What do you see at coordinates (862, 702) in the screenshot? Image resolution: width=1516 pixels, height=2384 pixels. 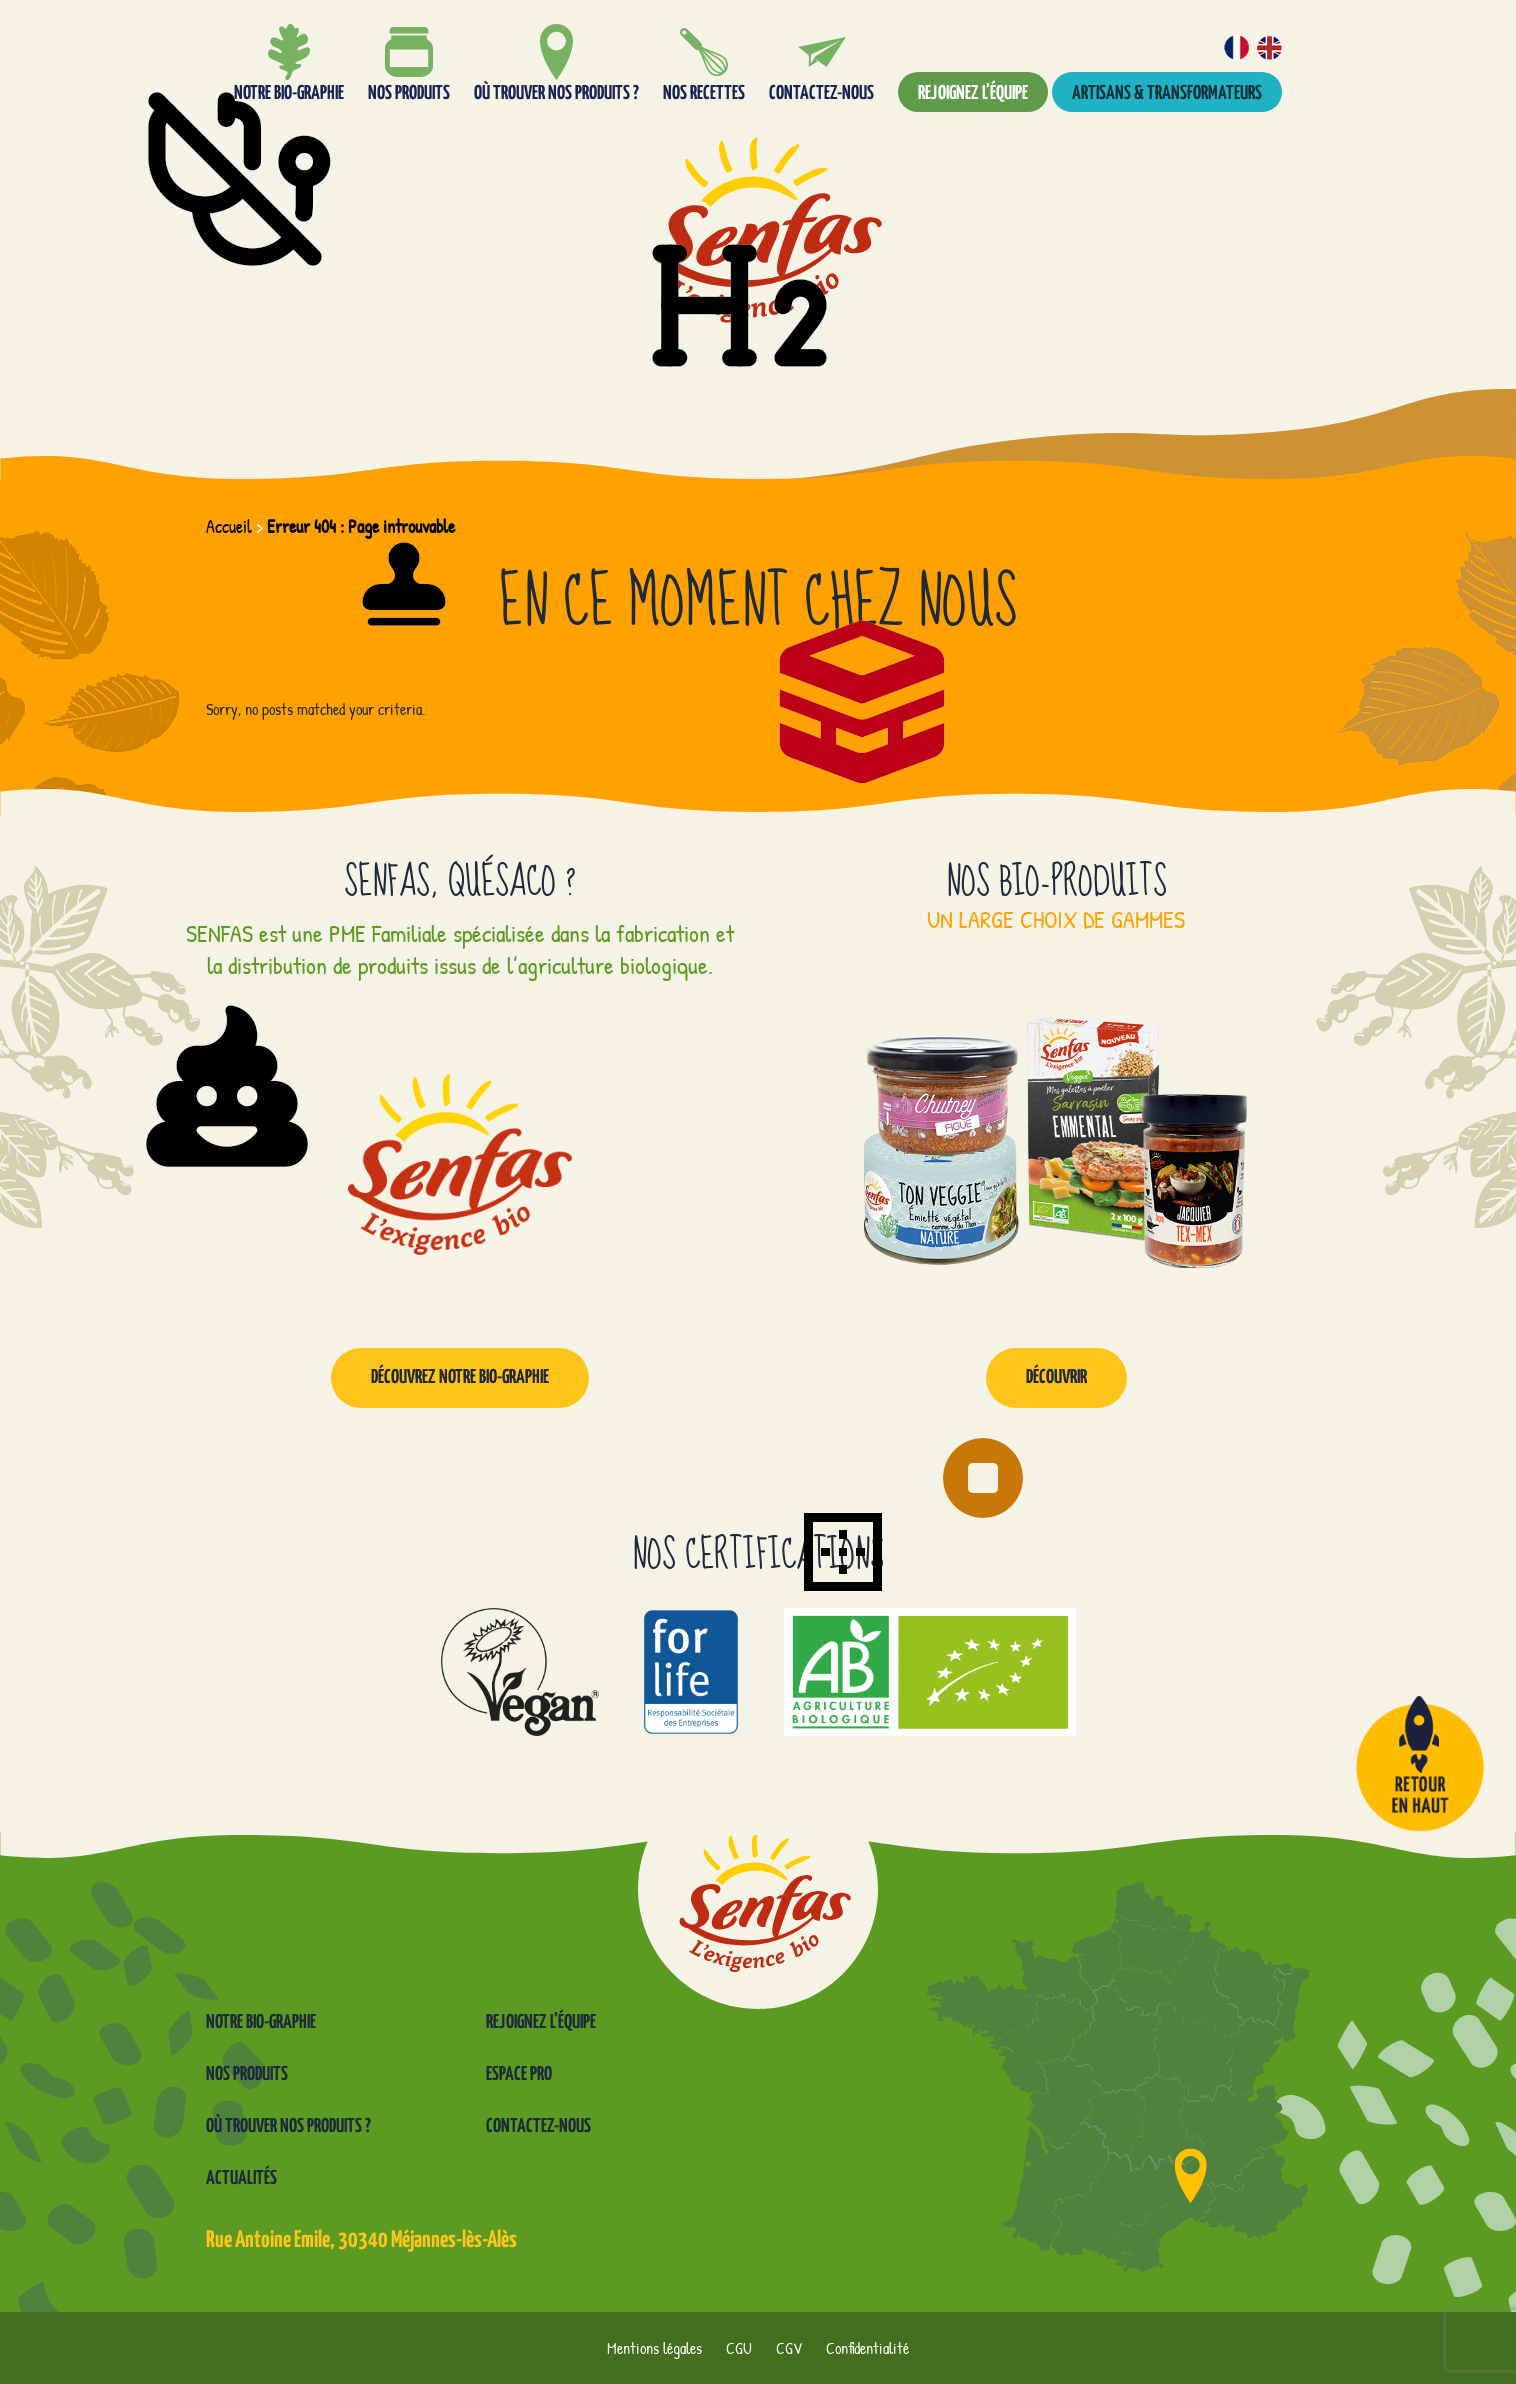 I see `access islamic prayer times or qibla direction` at bounding box center [862, 702].